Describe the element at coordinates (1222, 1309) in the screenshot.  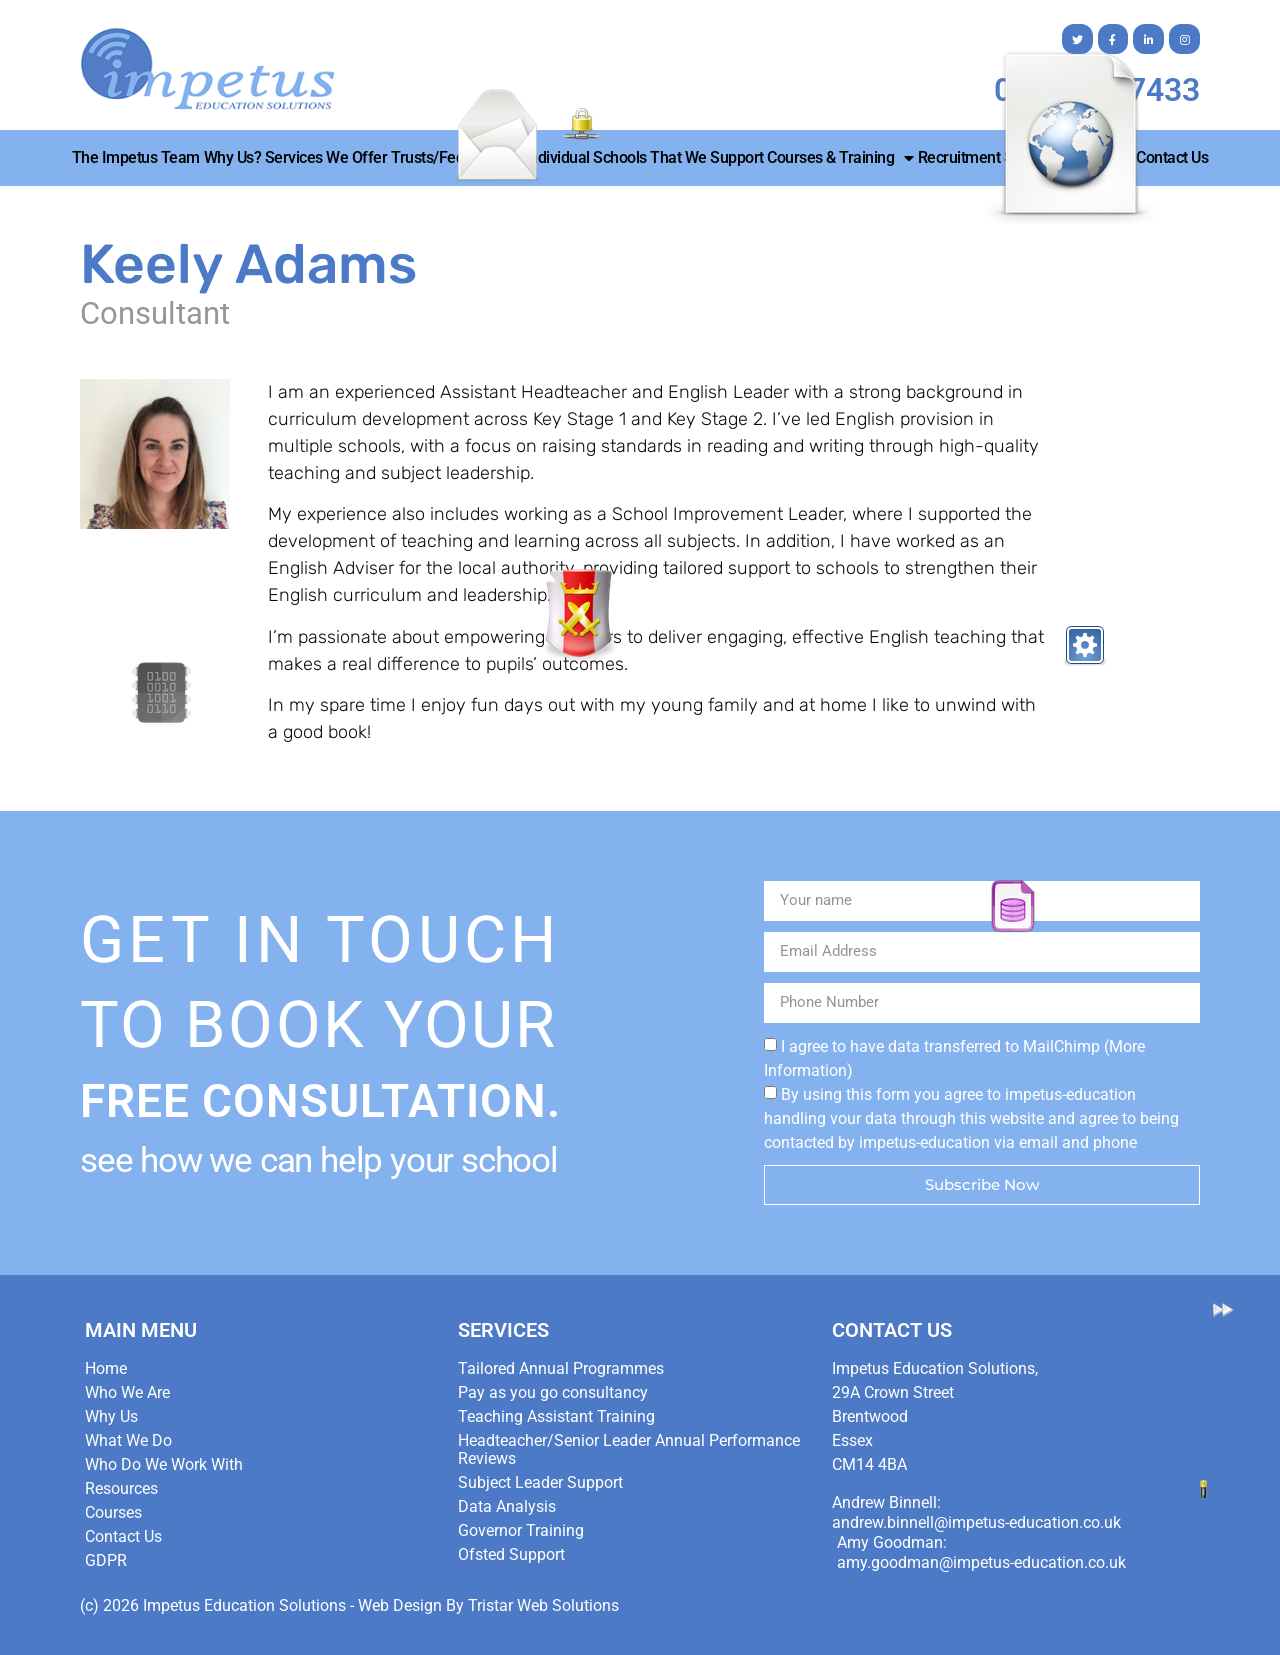
I see `skip forward in media playback` at that location.